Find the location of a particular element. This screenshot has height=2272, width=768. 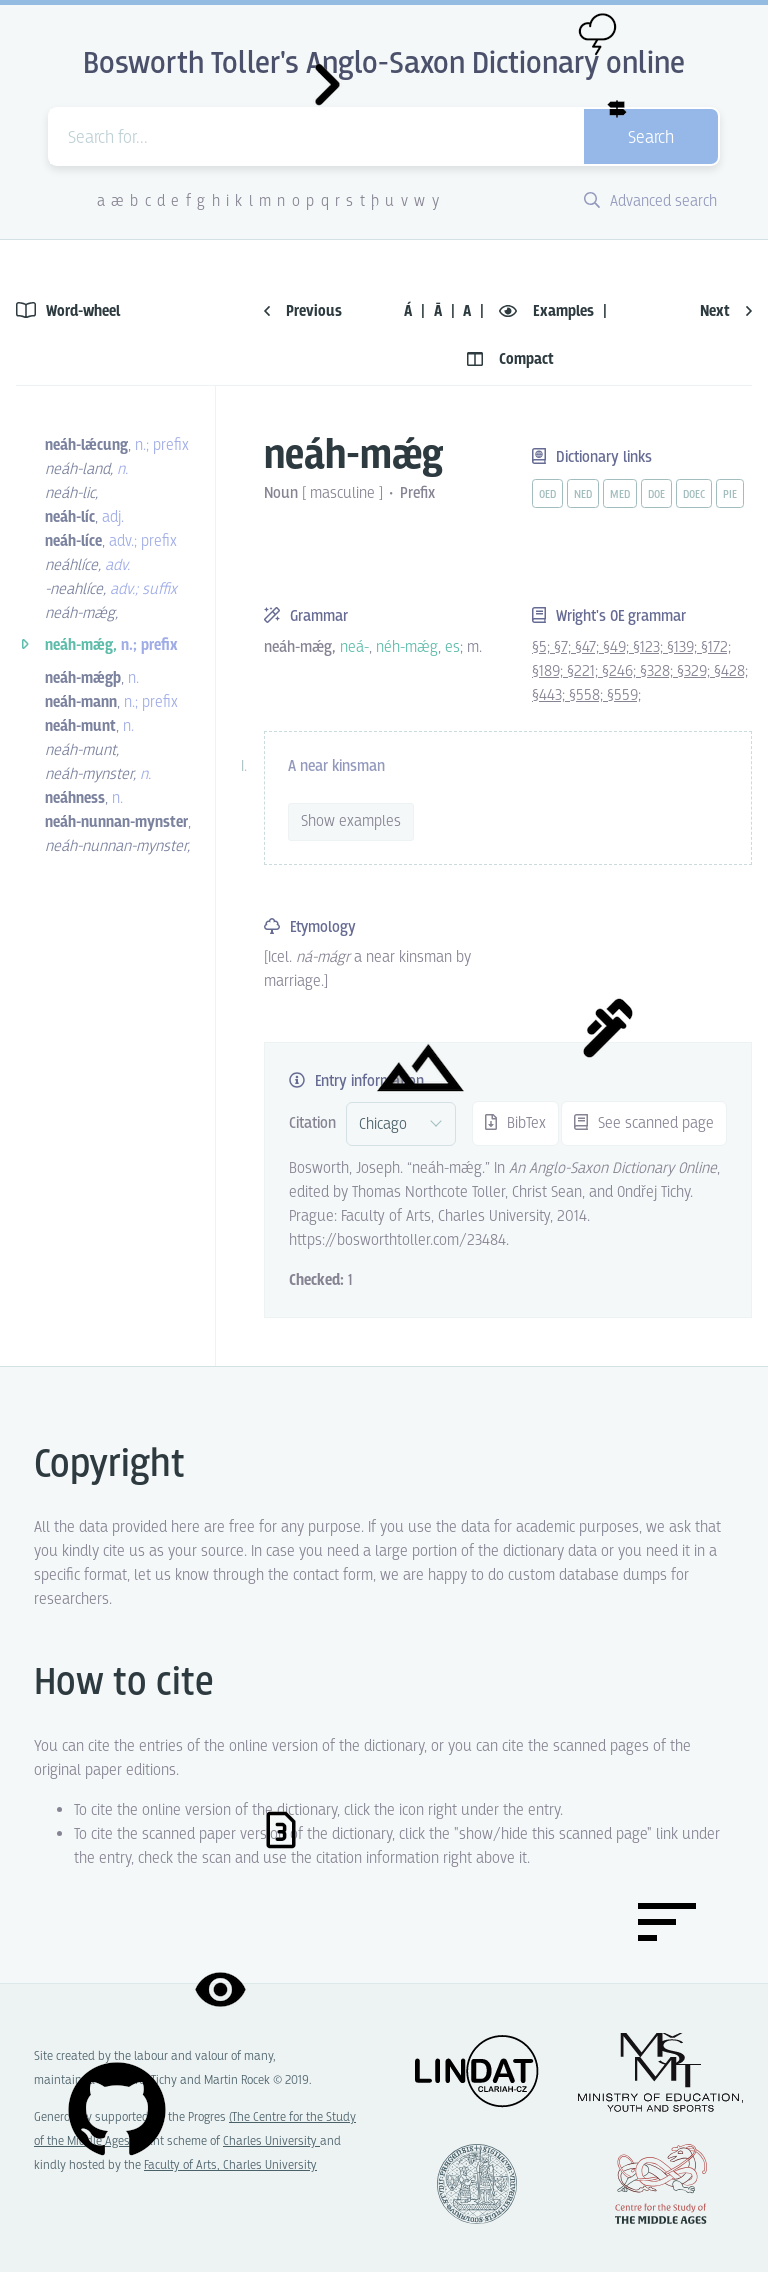

navigate to the next item or page is located at coordinates (326, 84).